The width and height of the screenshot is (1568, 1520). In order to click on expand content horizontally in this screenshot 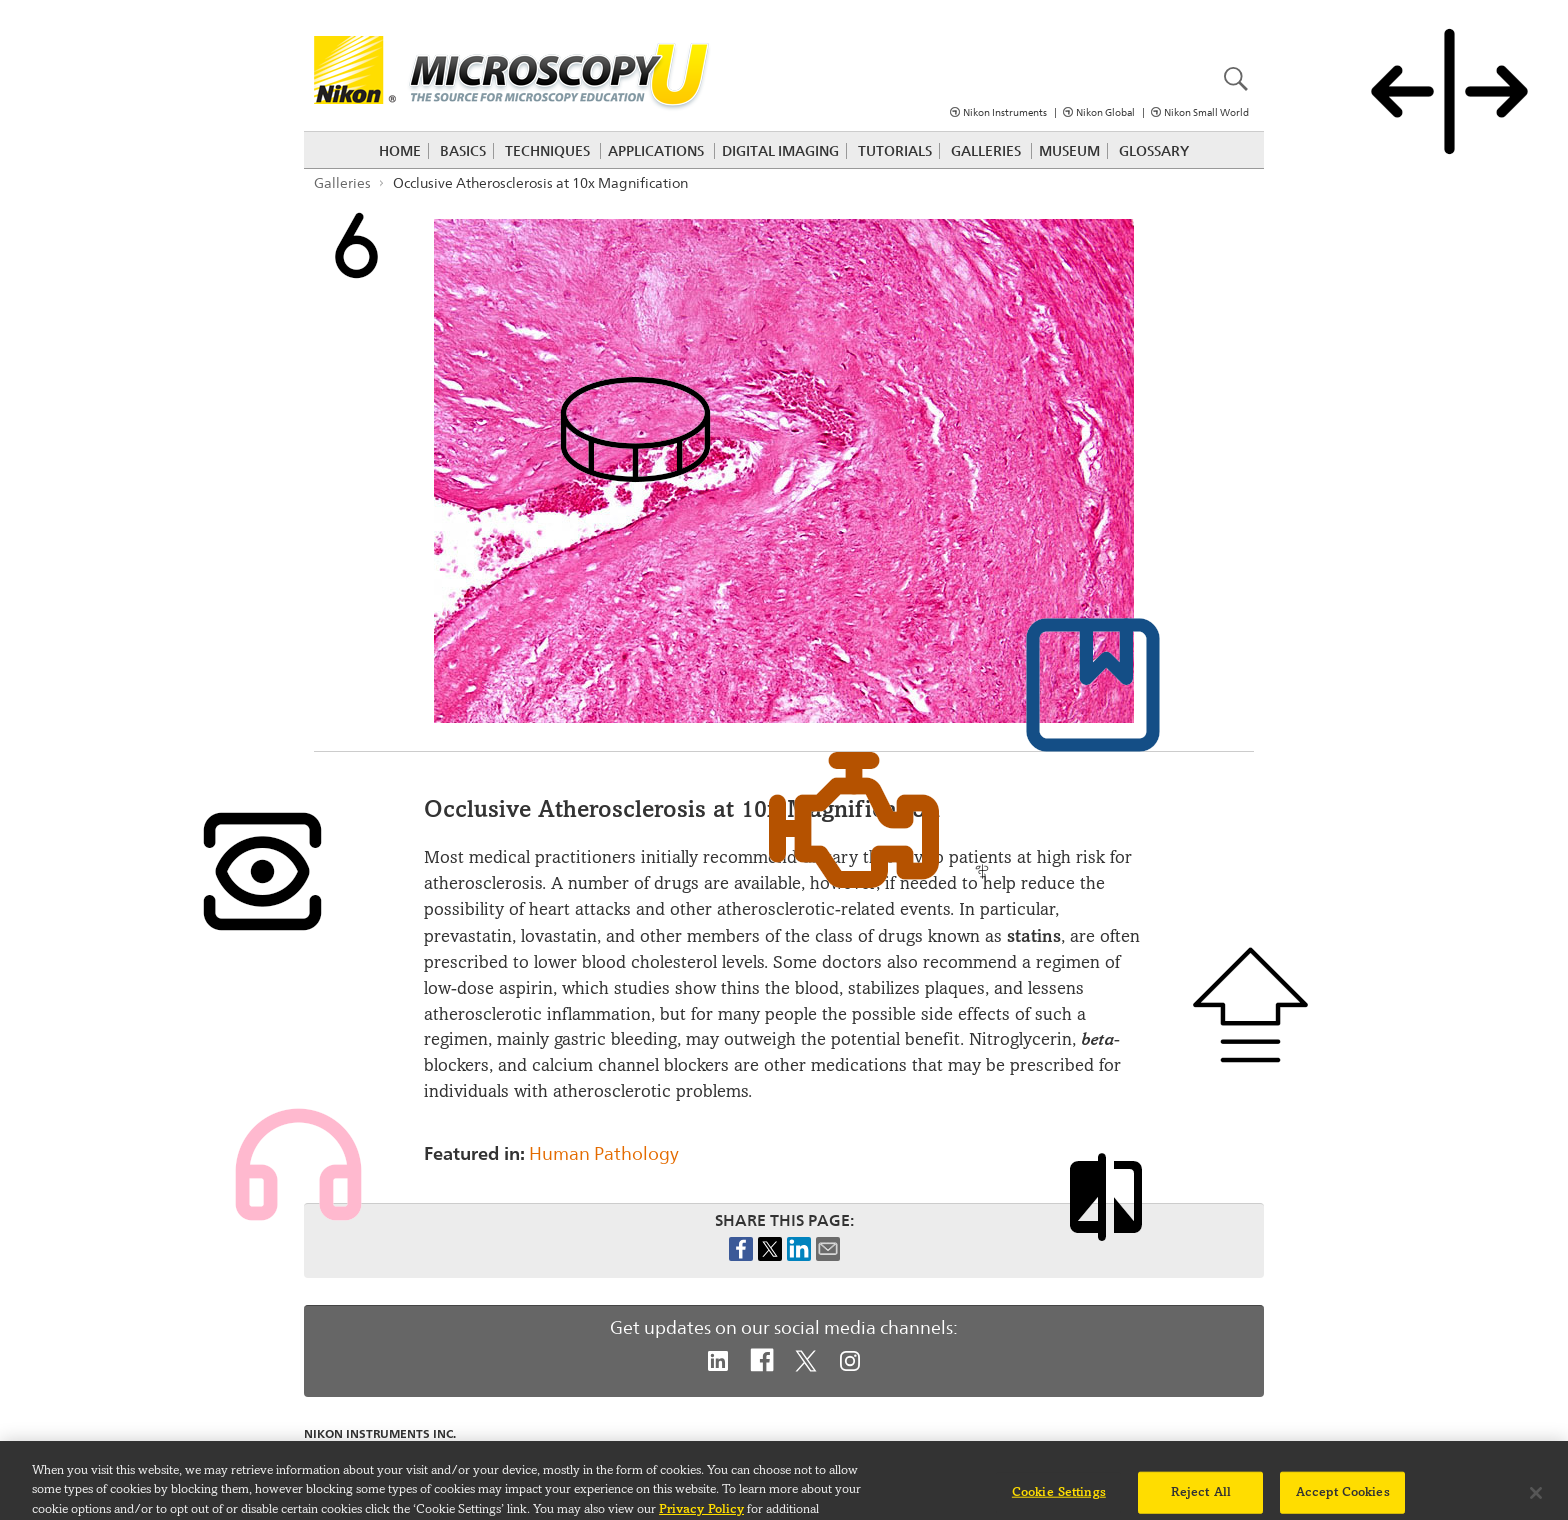, I will do `click(1449, 91)`.